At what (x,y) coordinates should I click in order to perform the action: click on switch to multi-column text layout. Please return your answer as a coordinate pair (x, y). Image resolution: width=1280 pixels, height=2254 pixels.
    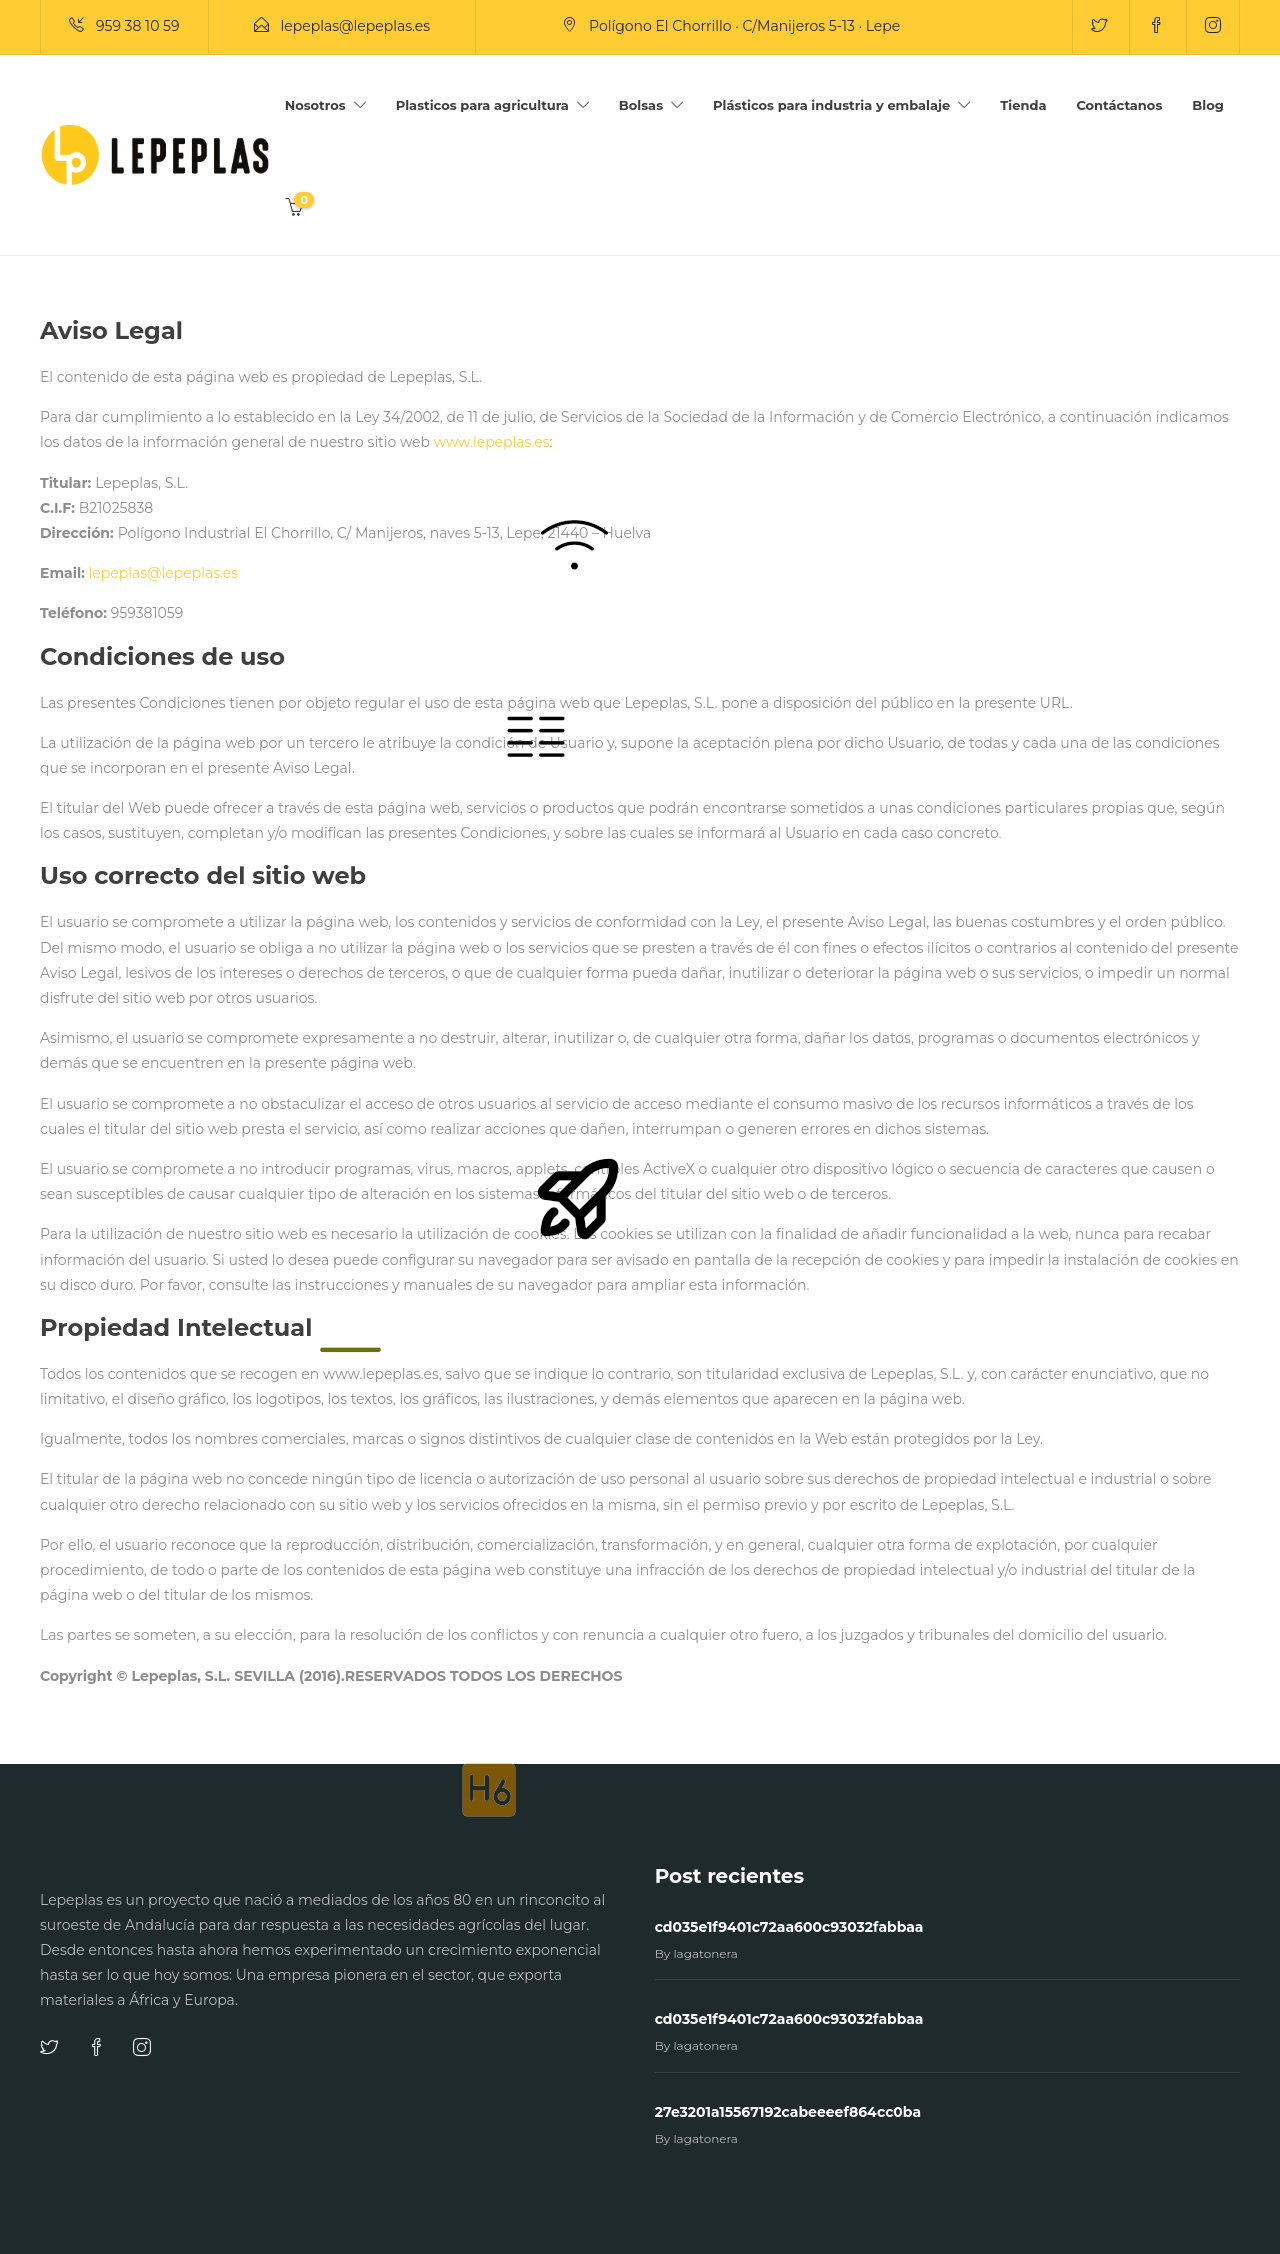
    Looking at the image, I should click on (536, 738).